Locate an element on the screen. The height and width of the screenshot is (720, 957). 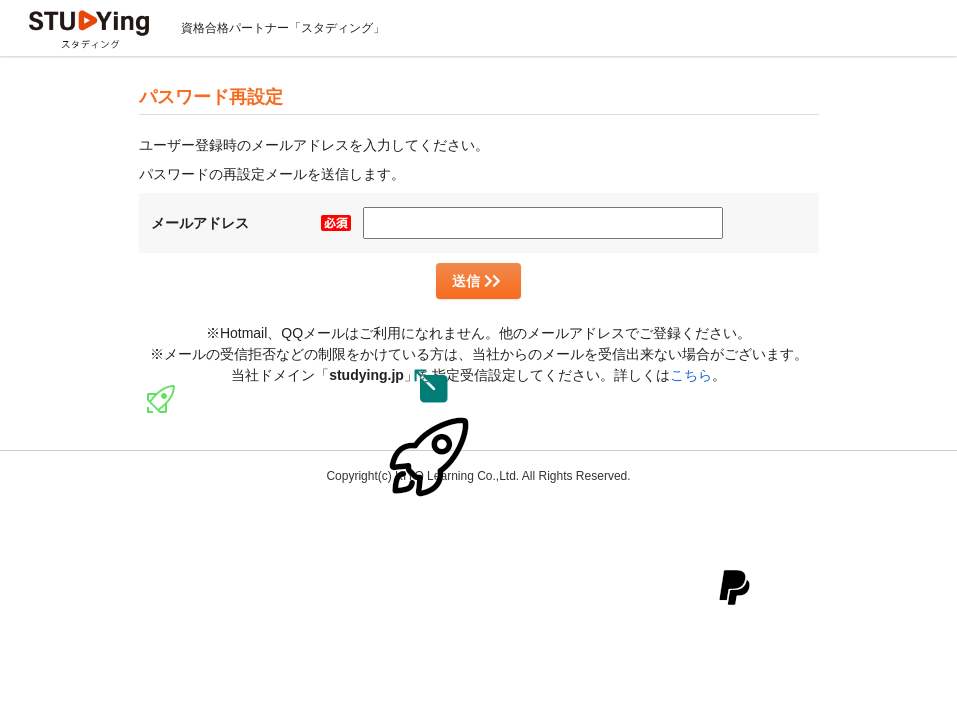
pay with PayPal is located at coordinates (734, 587).